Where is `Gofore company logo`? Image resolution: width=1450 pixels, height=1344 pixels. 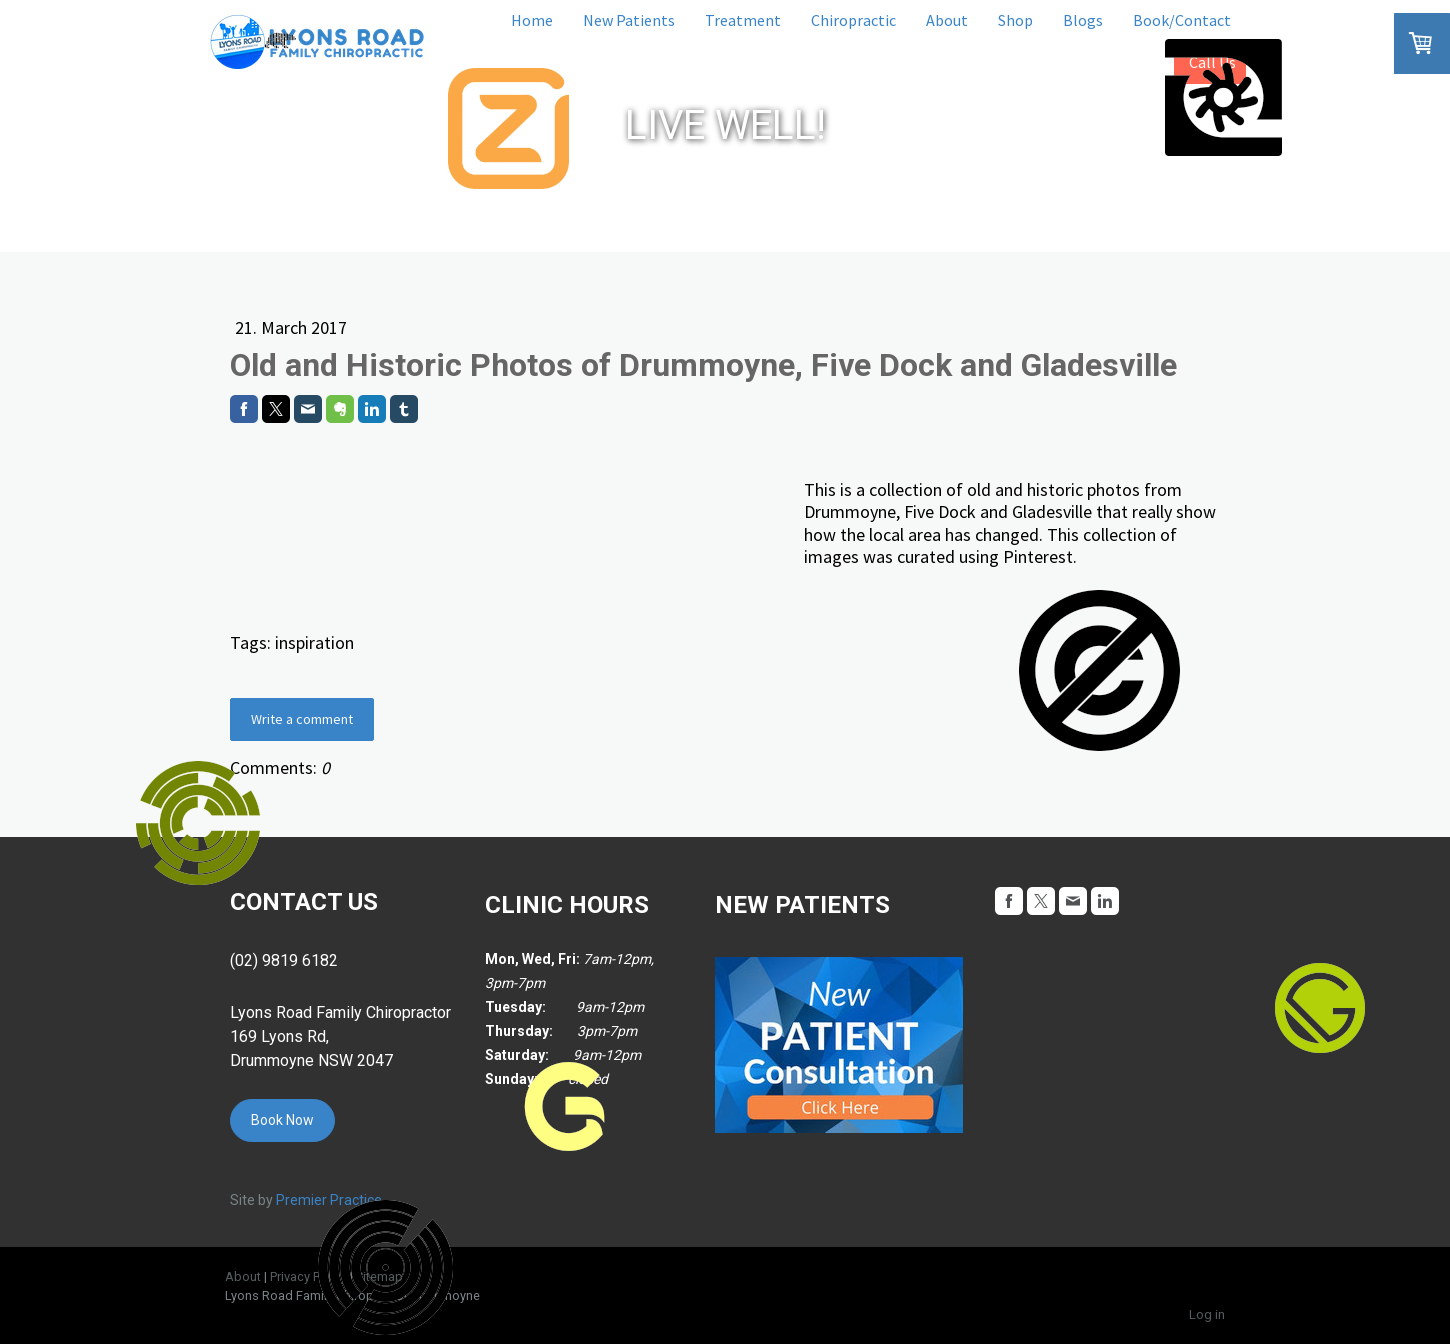 Gofore company logo is located at coordinates (564, 1106).